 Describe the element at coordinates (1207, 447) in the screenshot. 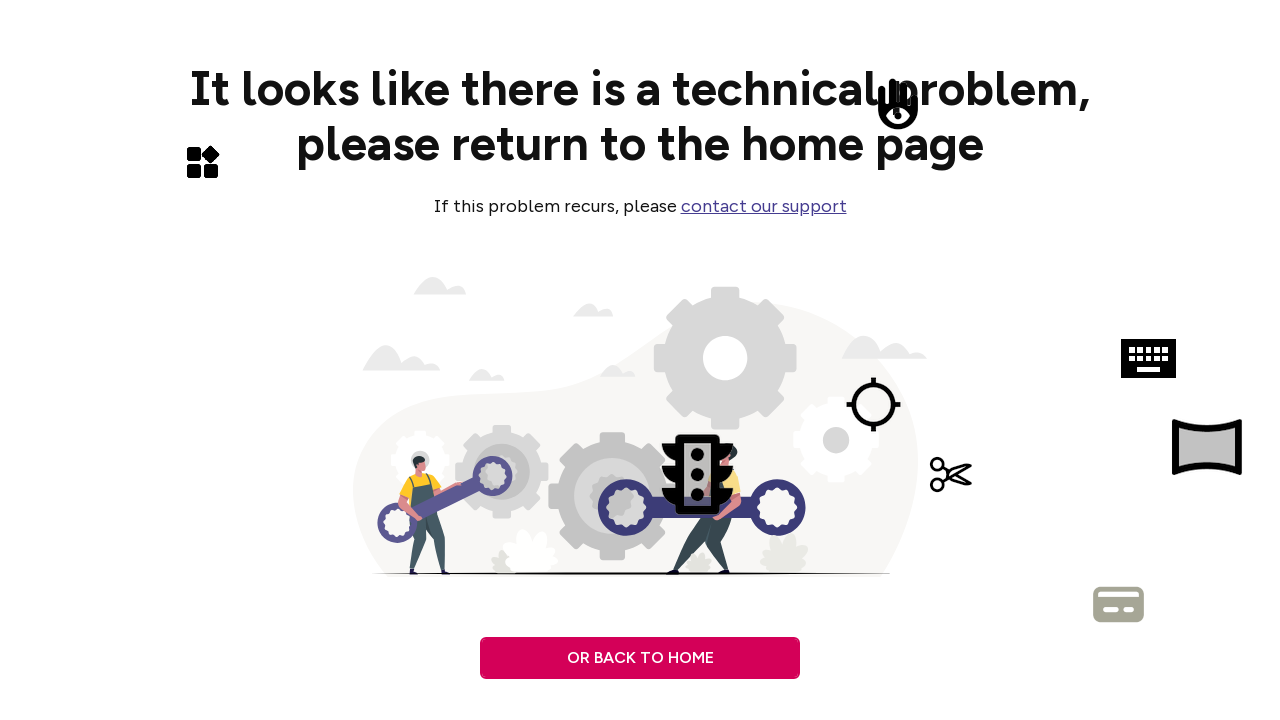

I see `switch to panorama photo mode` at that location.